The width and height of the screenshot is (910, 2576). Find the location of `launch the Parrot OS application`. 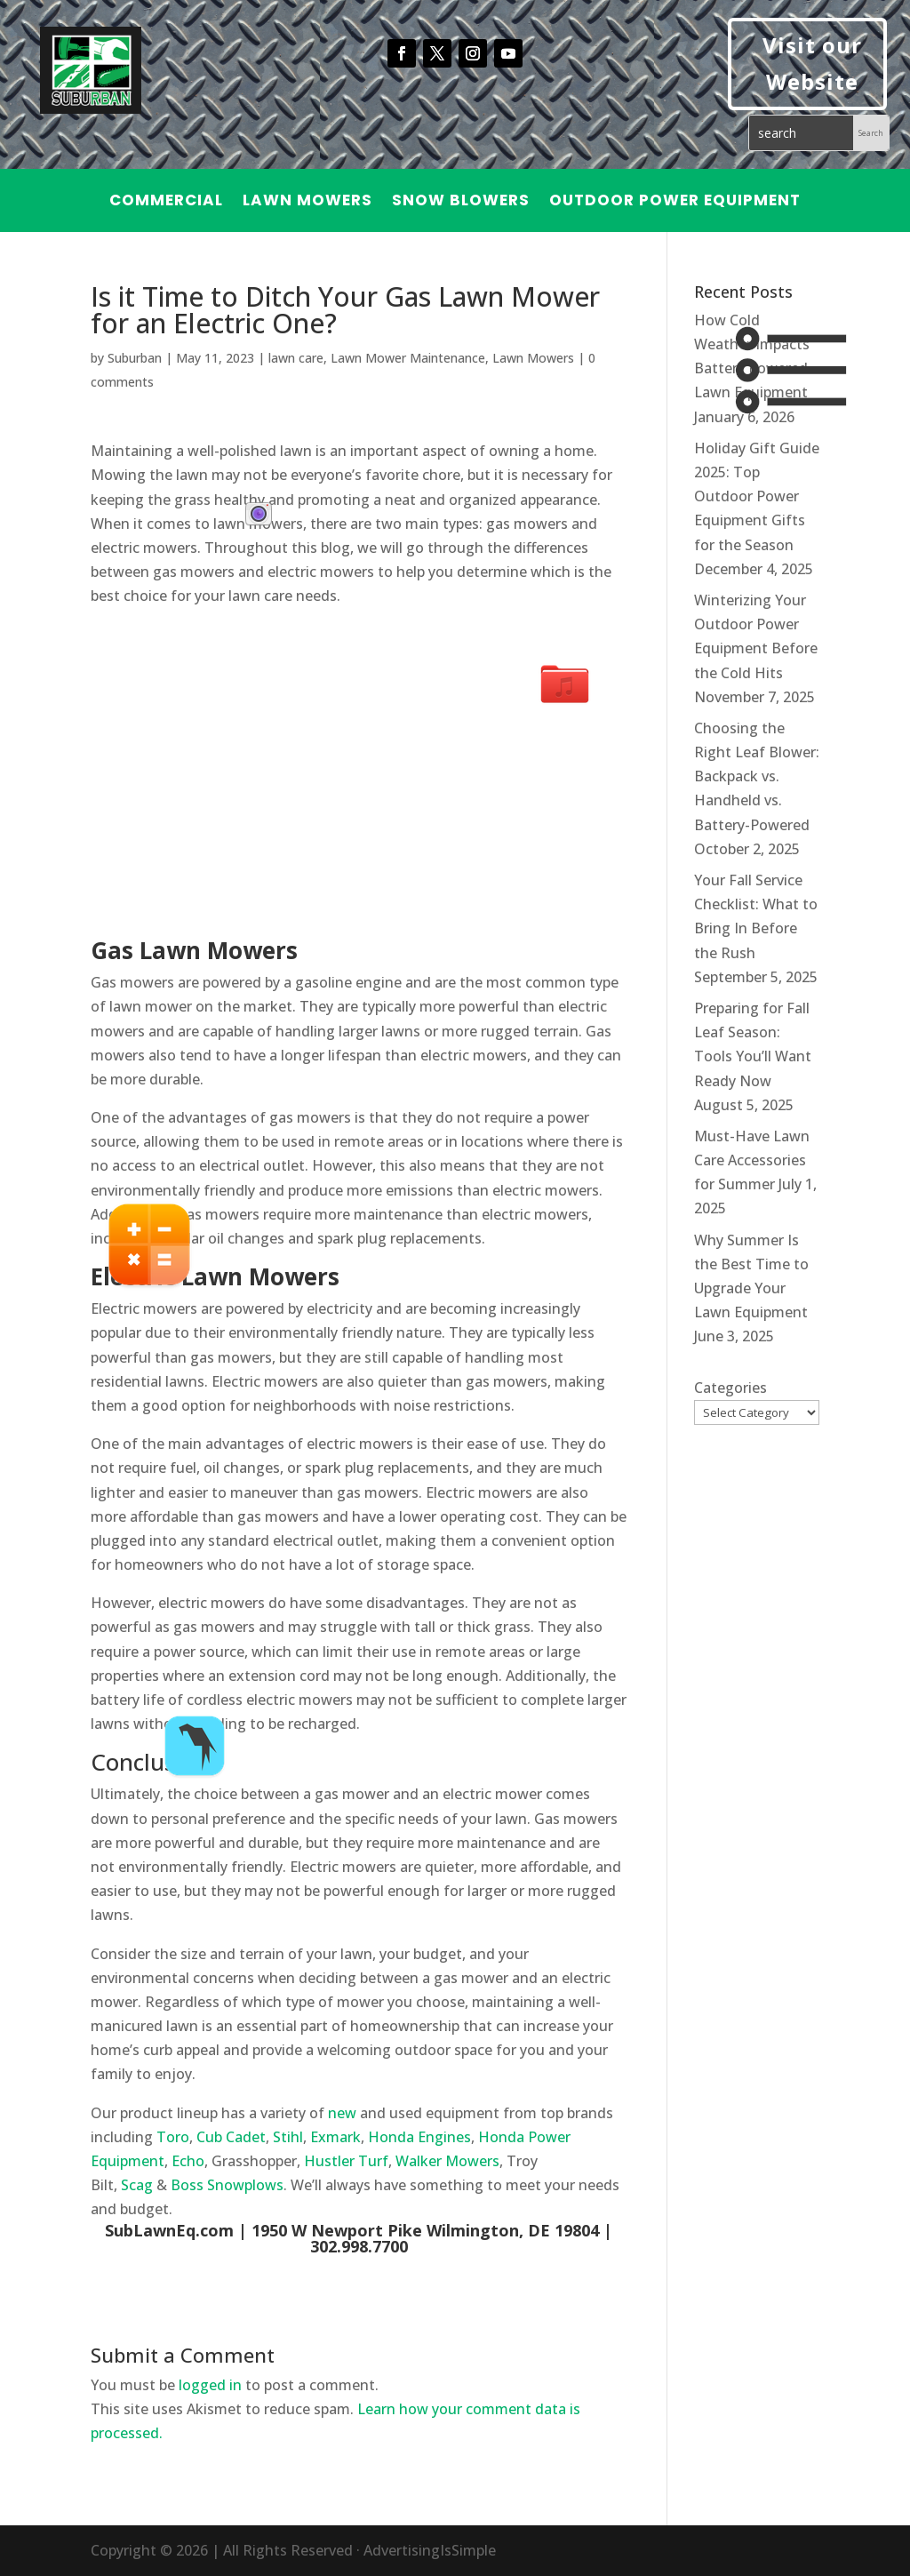

launch the Parrot OS application is located at coordinates (195, 1746).